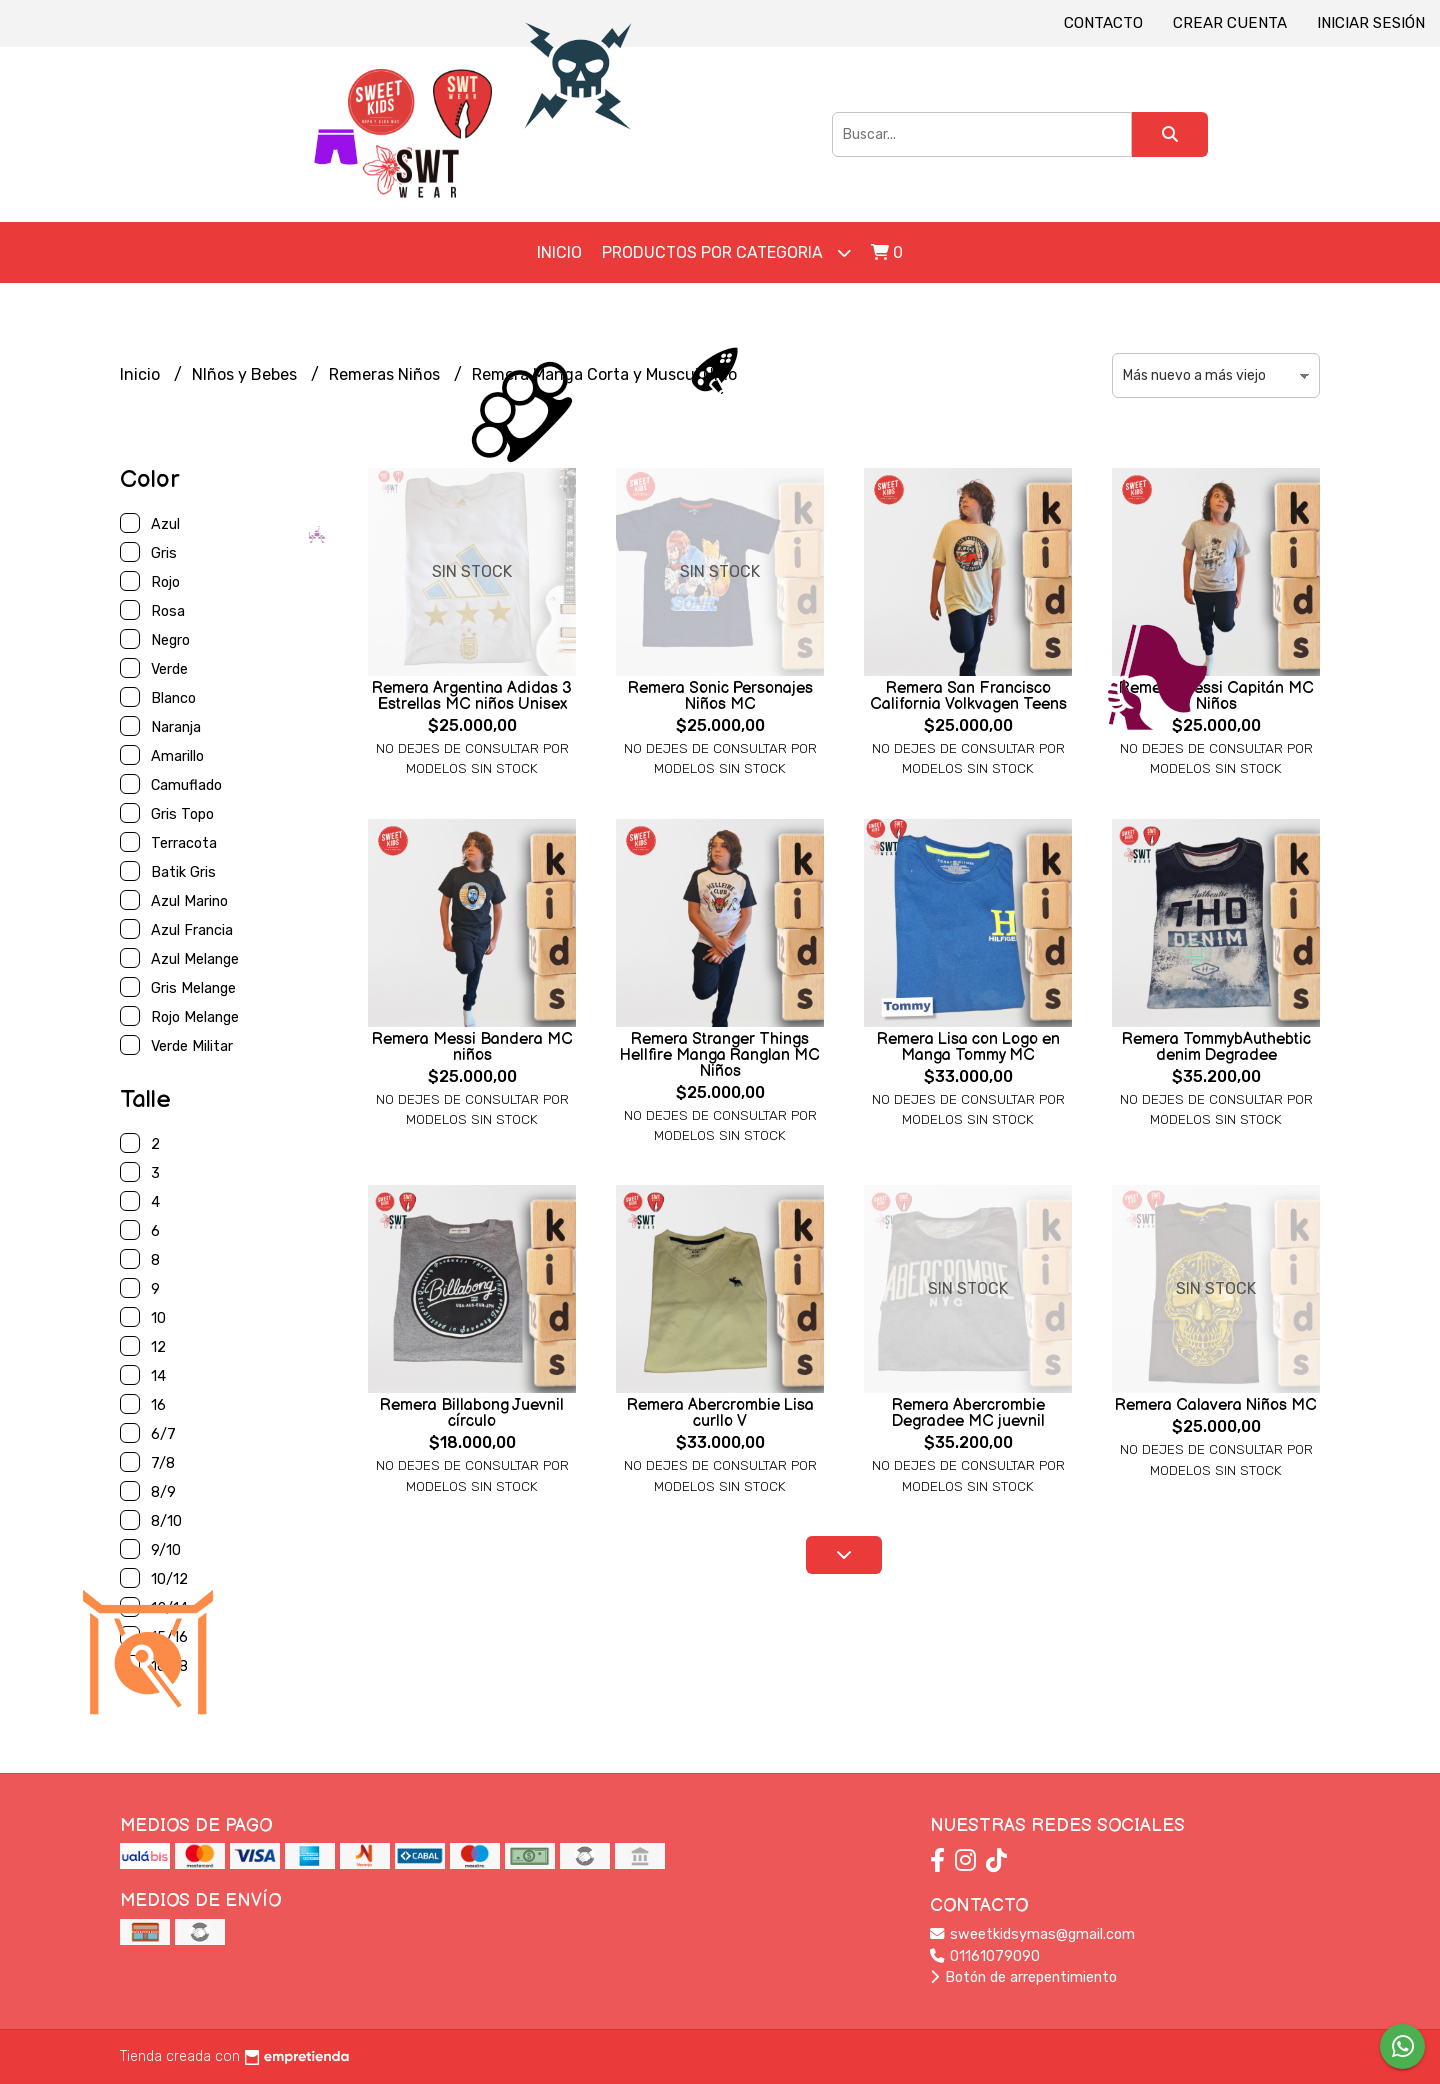 The image size is (1440, 2084). What do you see at coordinates (336, 147) in the screenshot?
I see `select underwear or shorts in a clothing game` at bounding box center [336, 147].